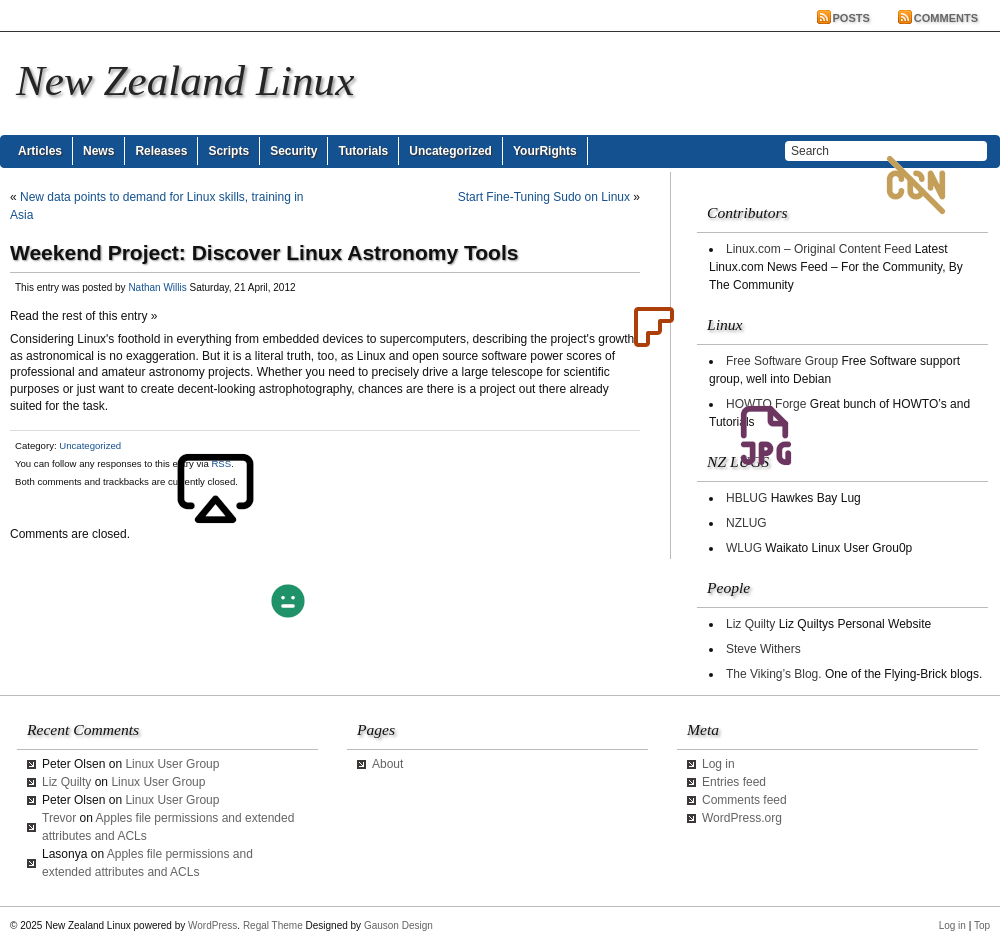 Image resolution: width=1000 pixels, height=950 pixels. I want to click on indicate neutral or no mood selected, so click(288, 601).